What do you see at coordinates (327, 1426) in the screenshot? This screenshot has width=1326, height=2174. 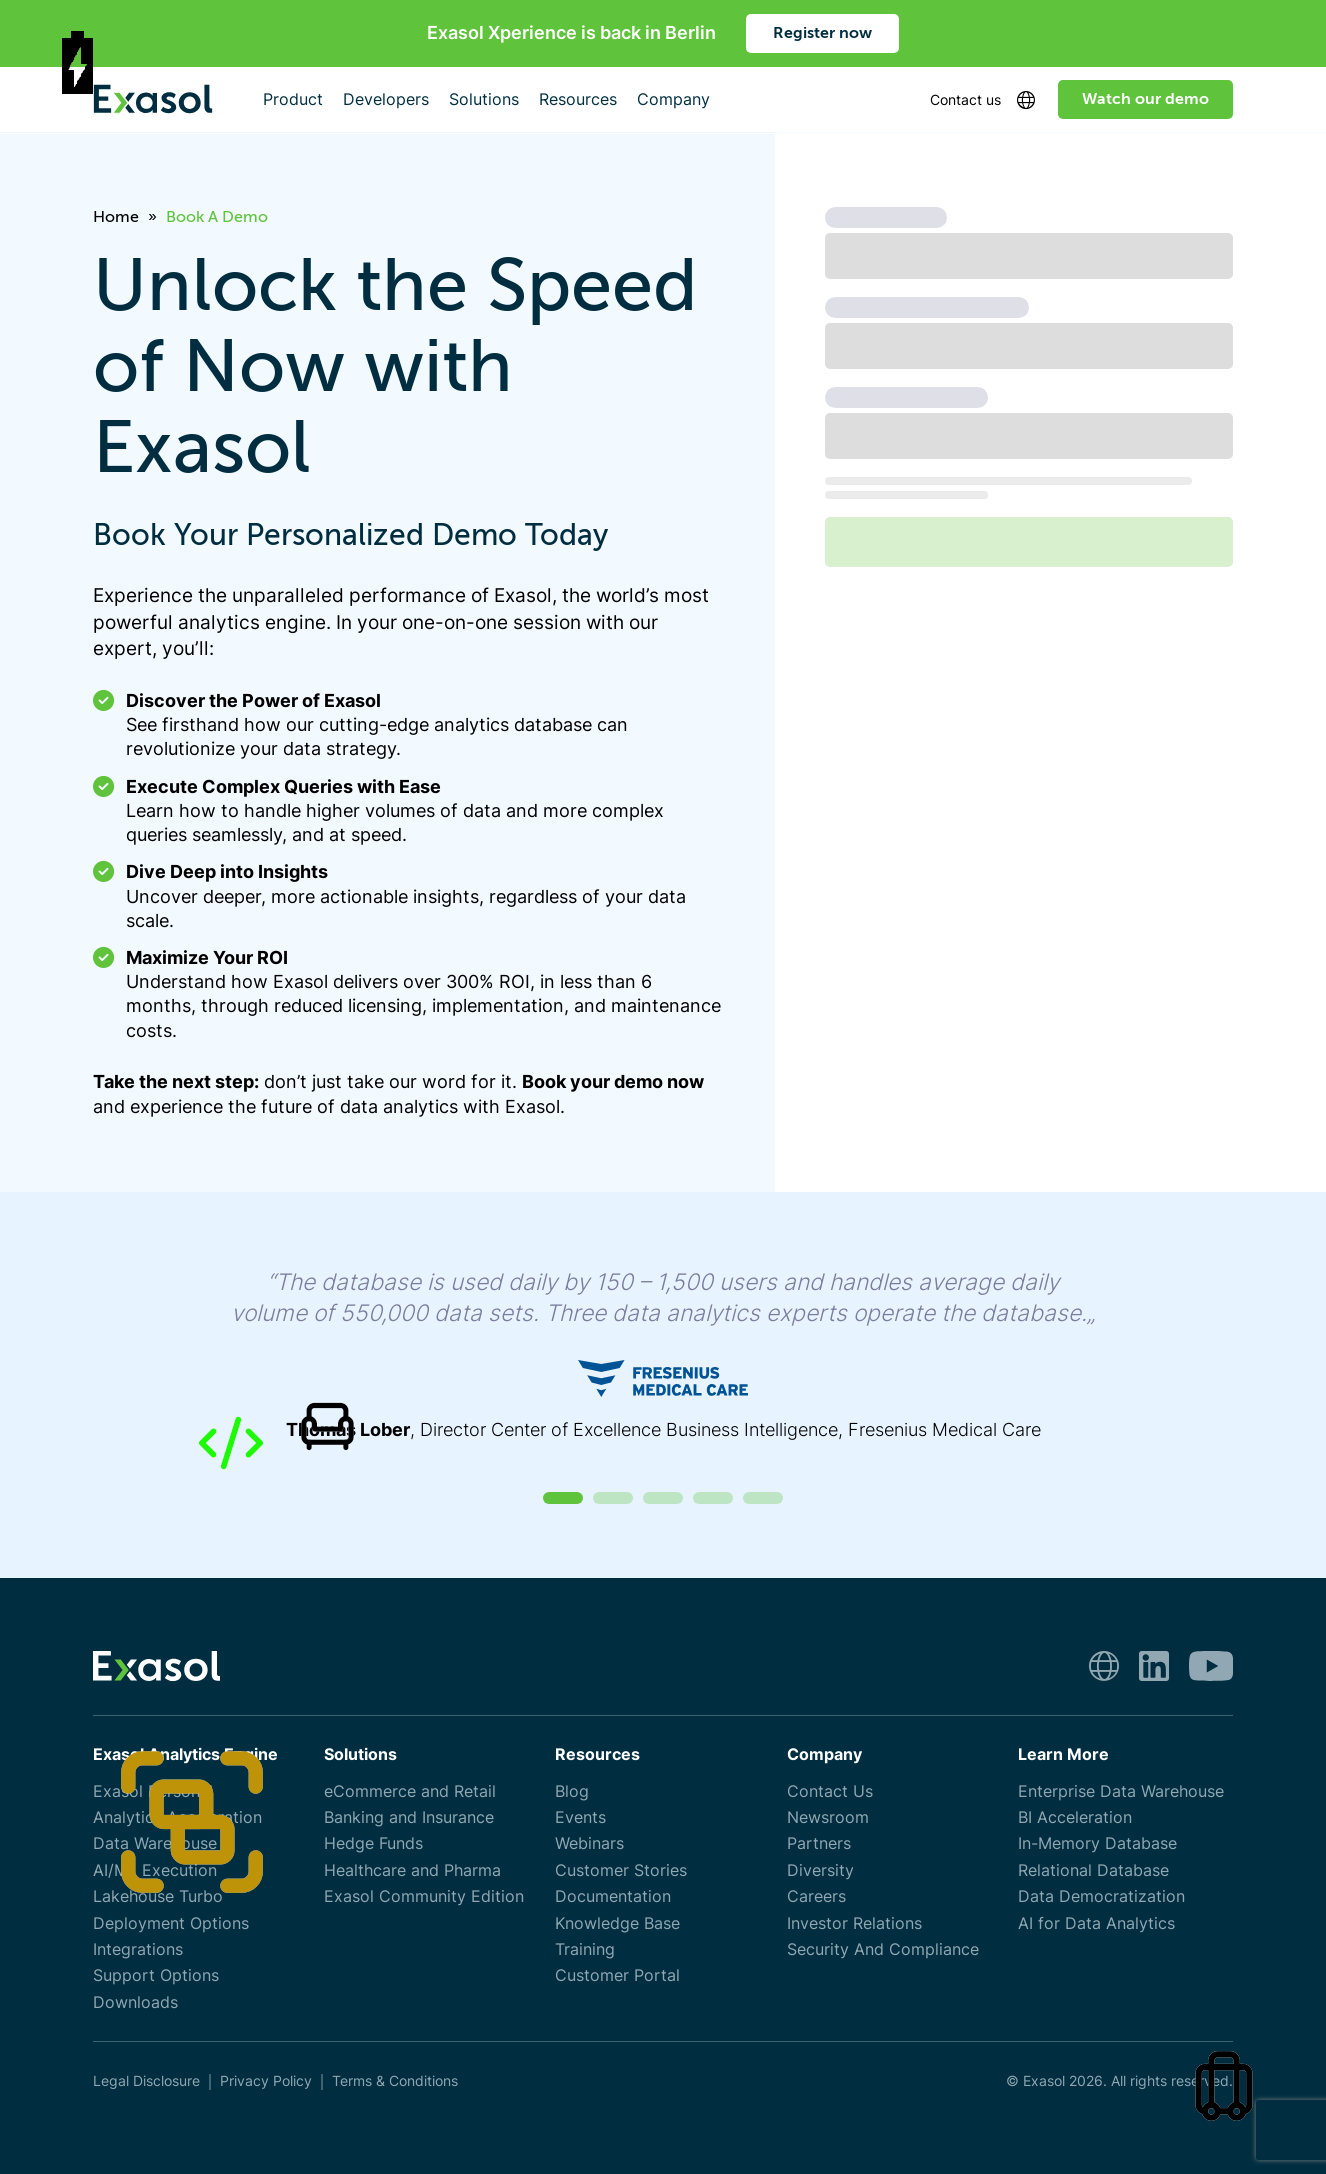 I see `browse furniture or home decor items` at bounding box center [327, 1426].